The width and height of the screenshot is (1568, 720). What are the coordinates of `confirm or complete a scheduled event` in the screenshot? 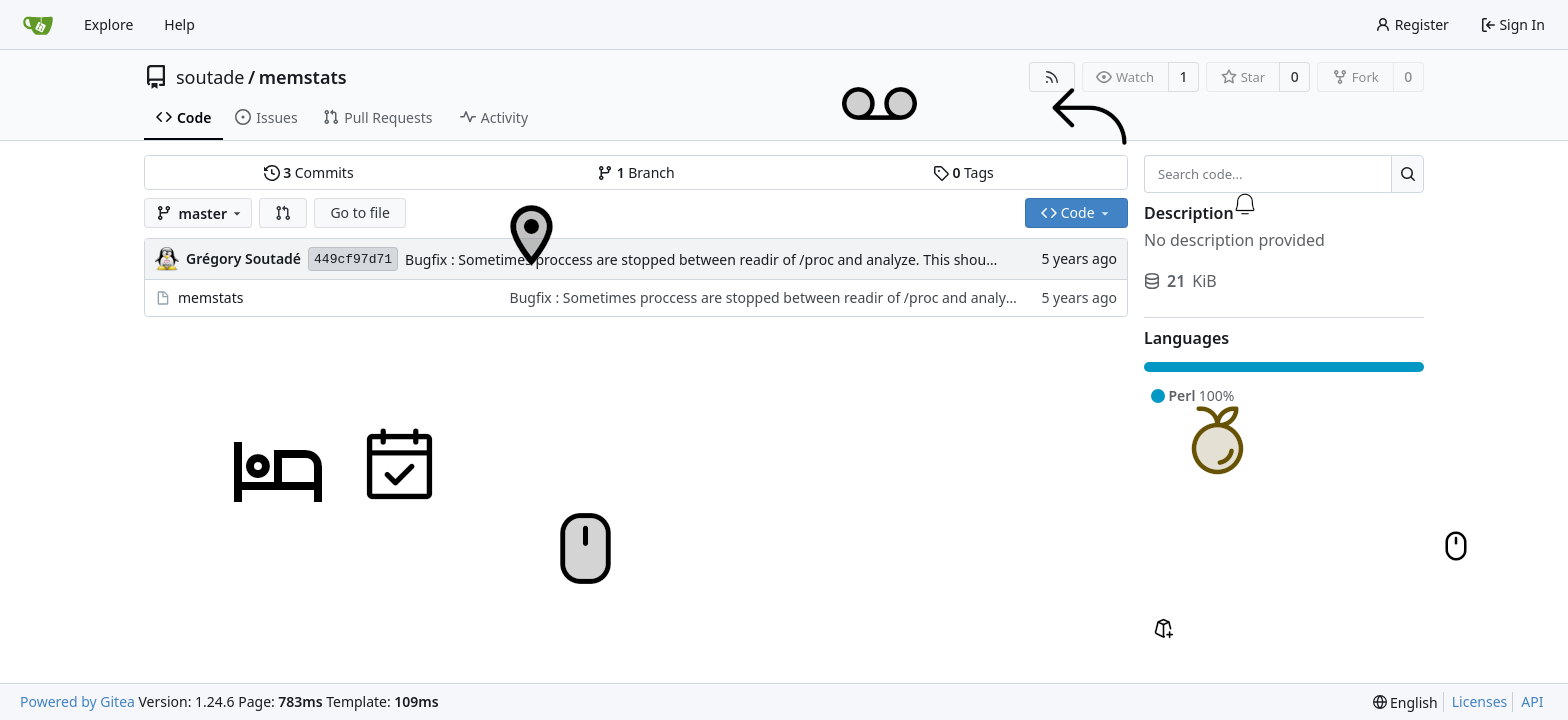 It's located at (399, 466).